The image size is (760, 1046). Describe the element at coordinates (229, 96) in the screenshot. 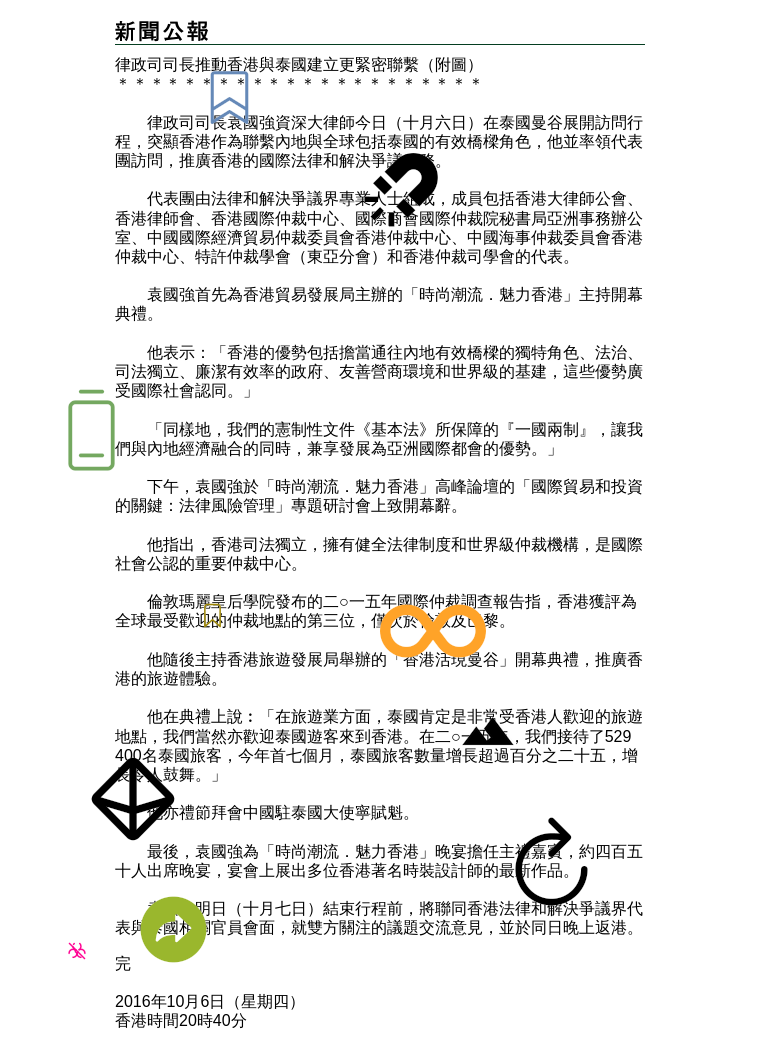

I see `save item to bookmarks` at that location.